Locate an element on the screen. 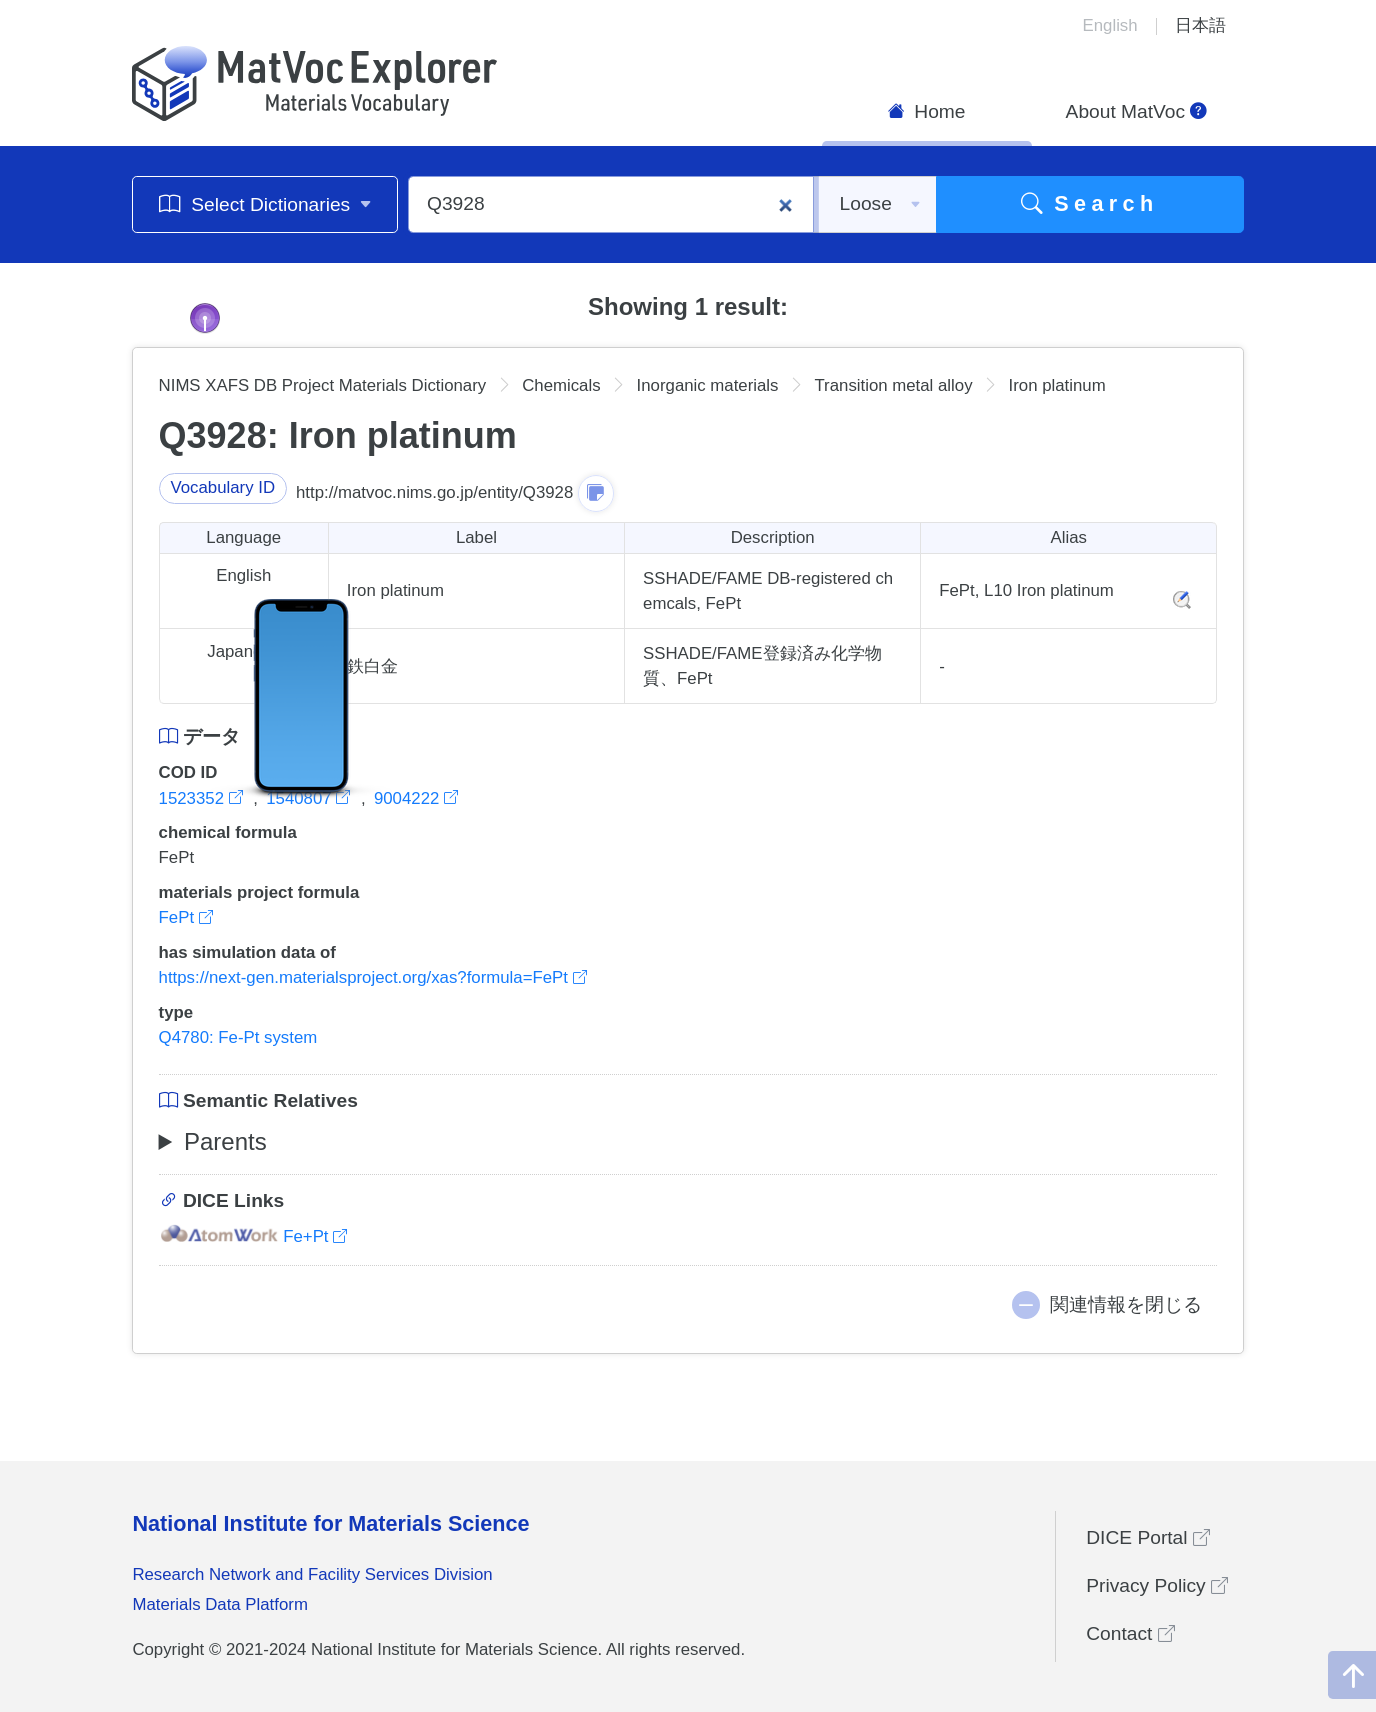 Image resolution: width=1376 pixels, height=1712 pixels. open find and replace tool is located at coordinates (1182, 600).